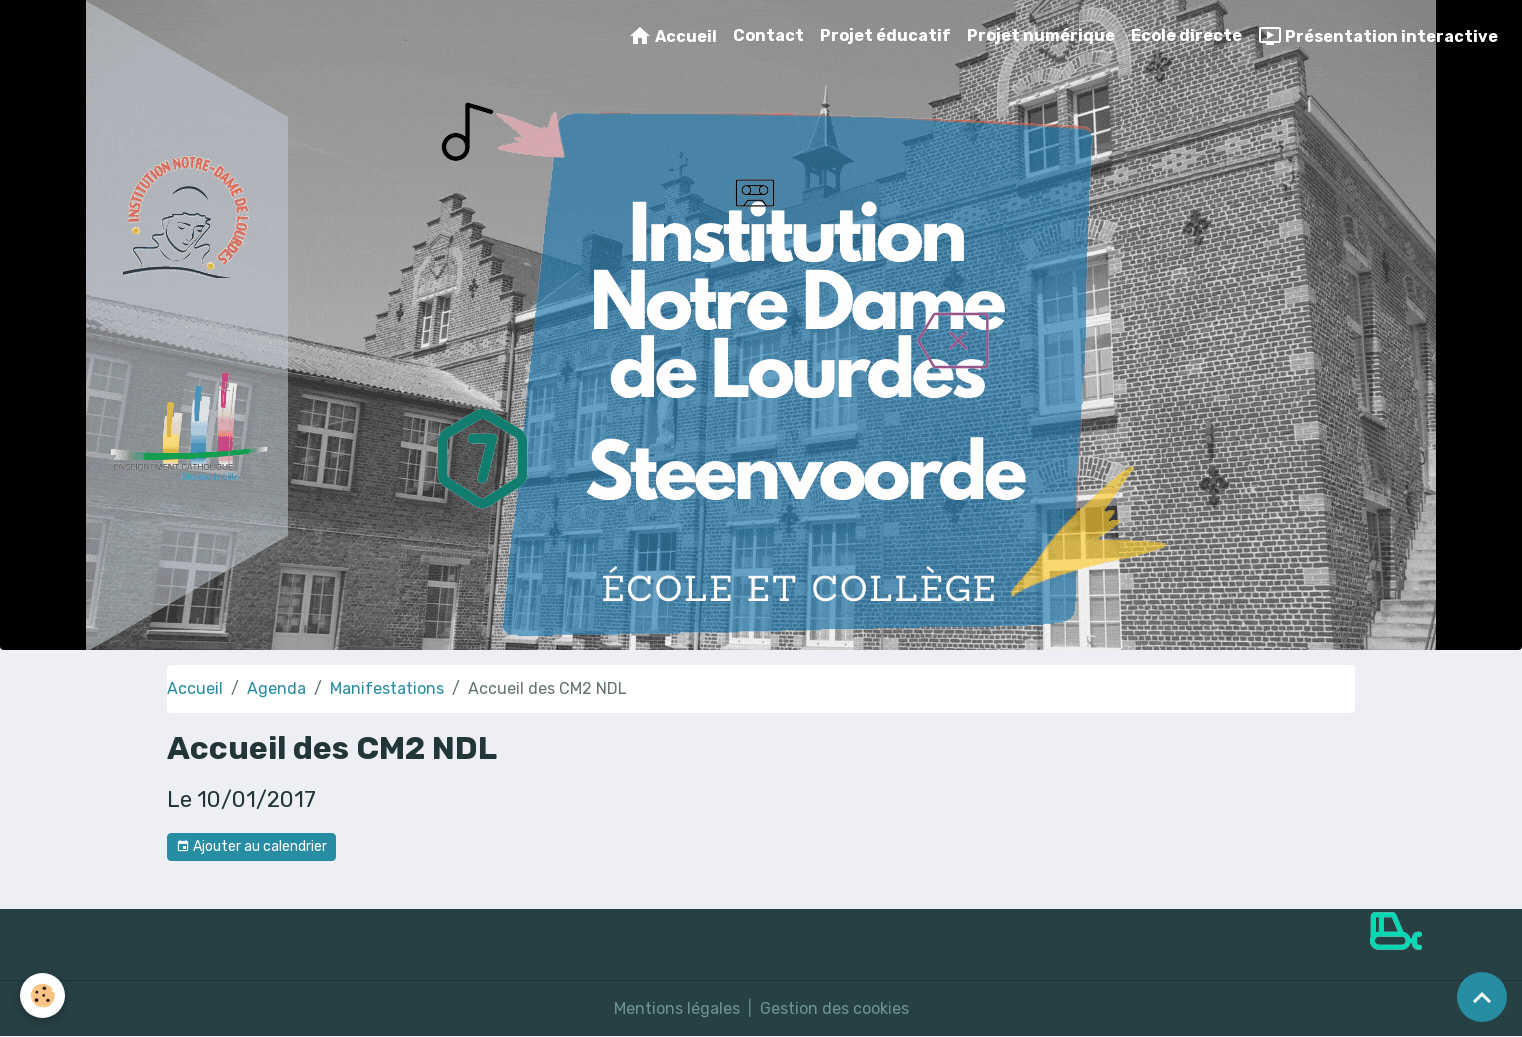  I want to click on access audio recordings or voice memos, so click(755, 193).